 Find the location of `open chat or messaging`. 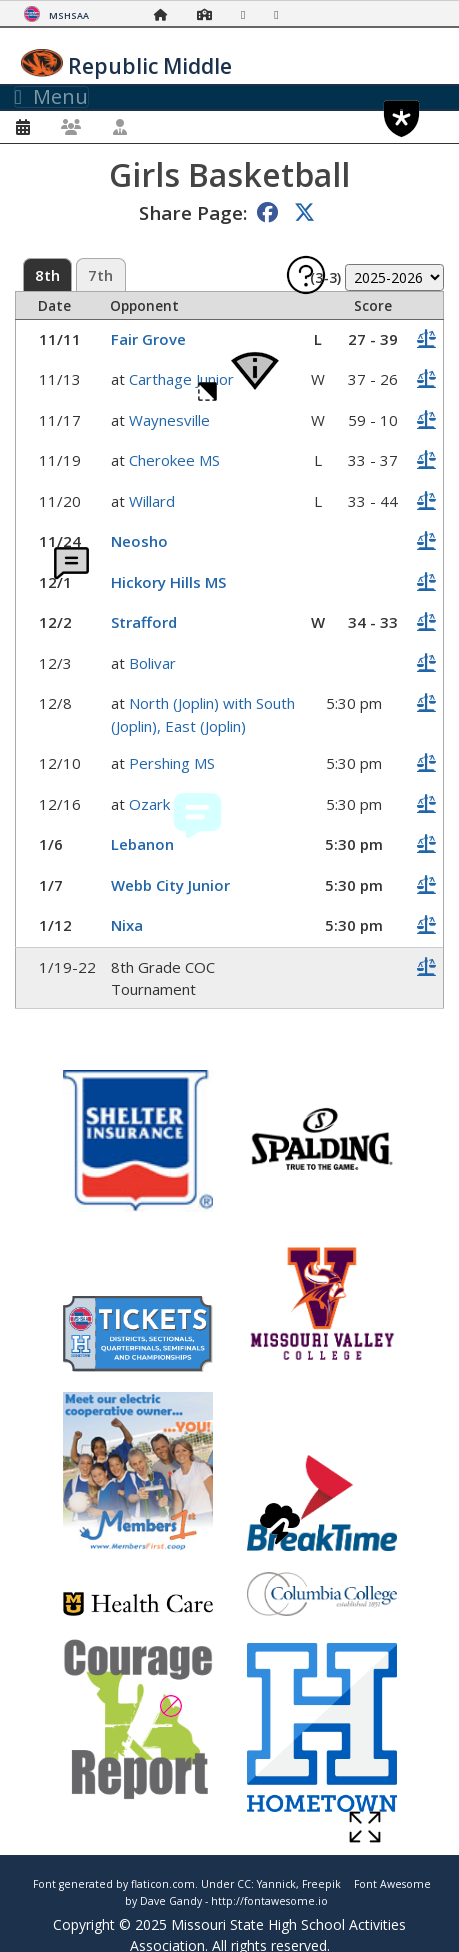

open chat or messaging is located at coordinates (71, 560).